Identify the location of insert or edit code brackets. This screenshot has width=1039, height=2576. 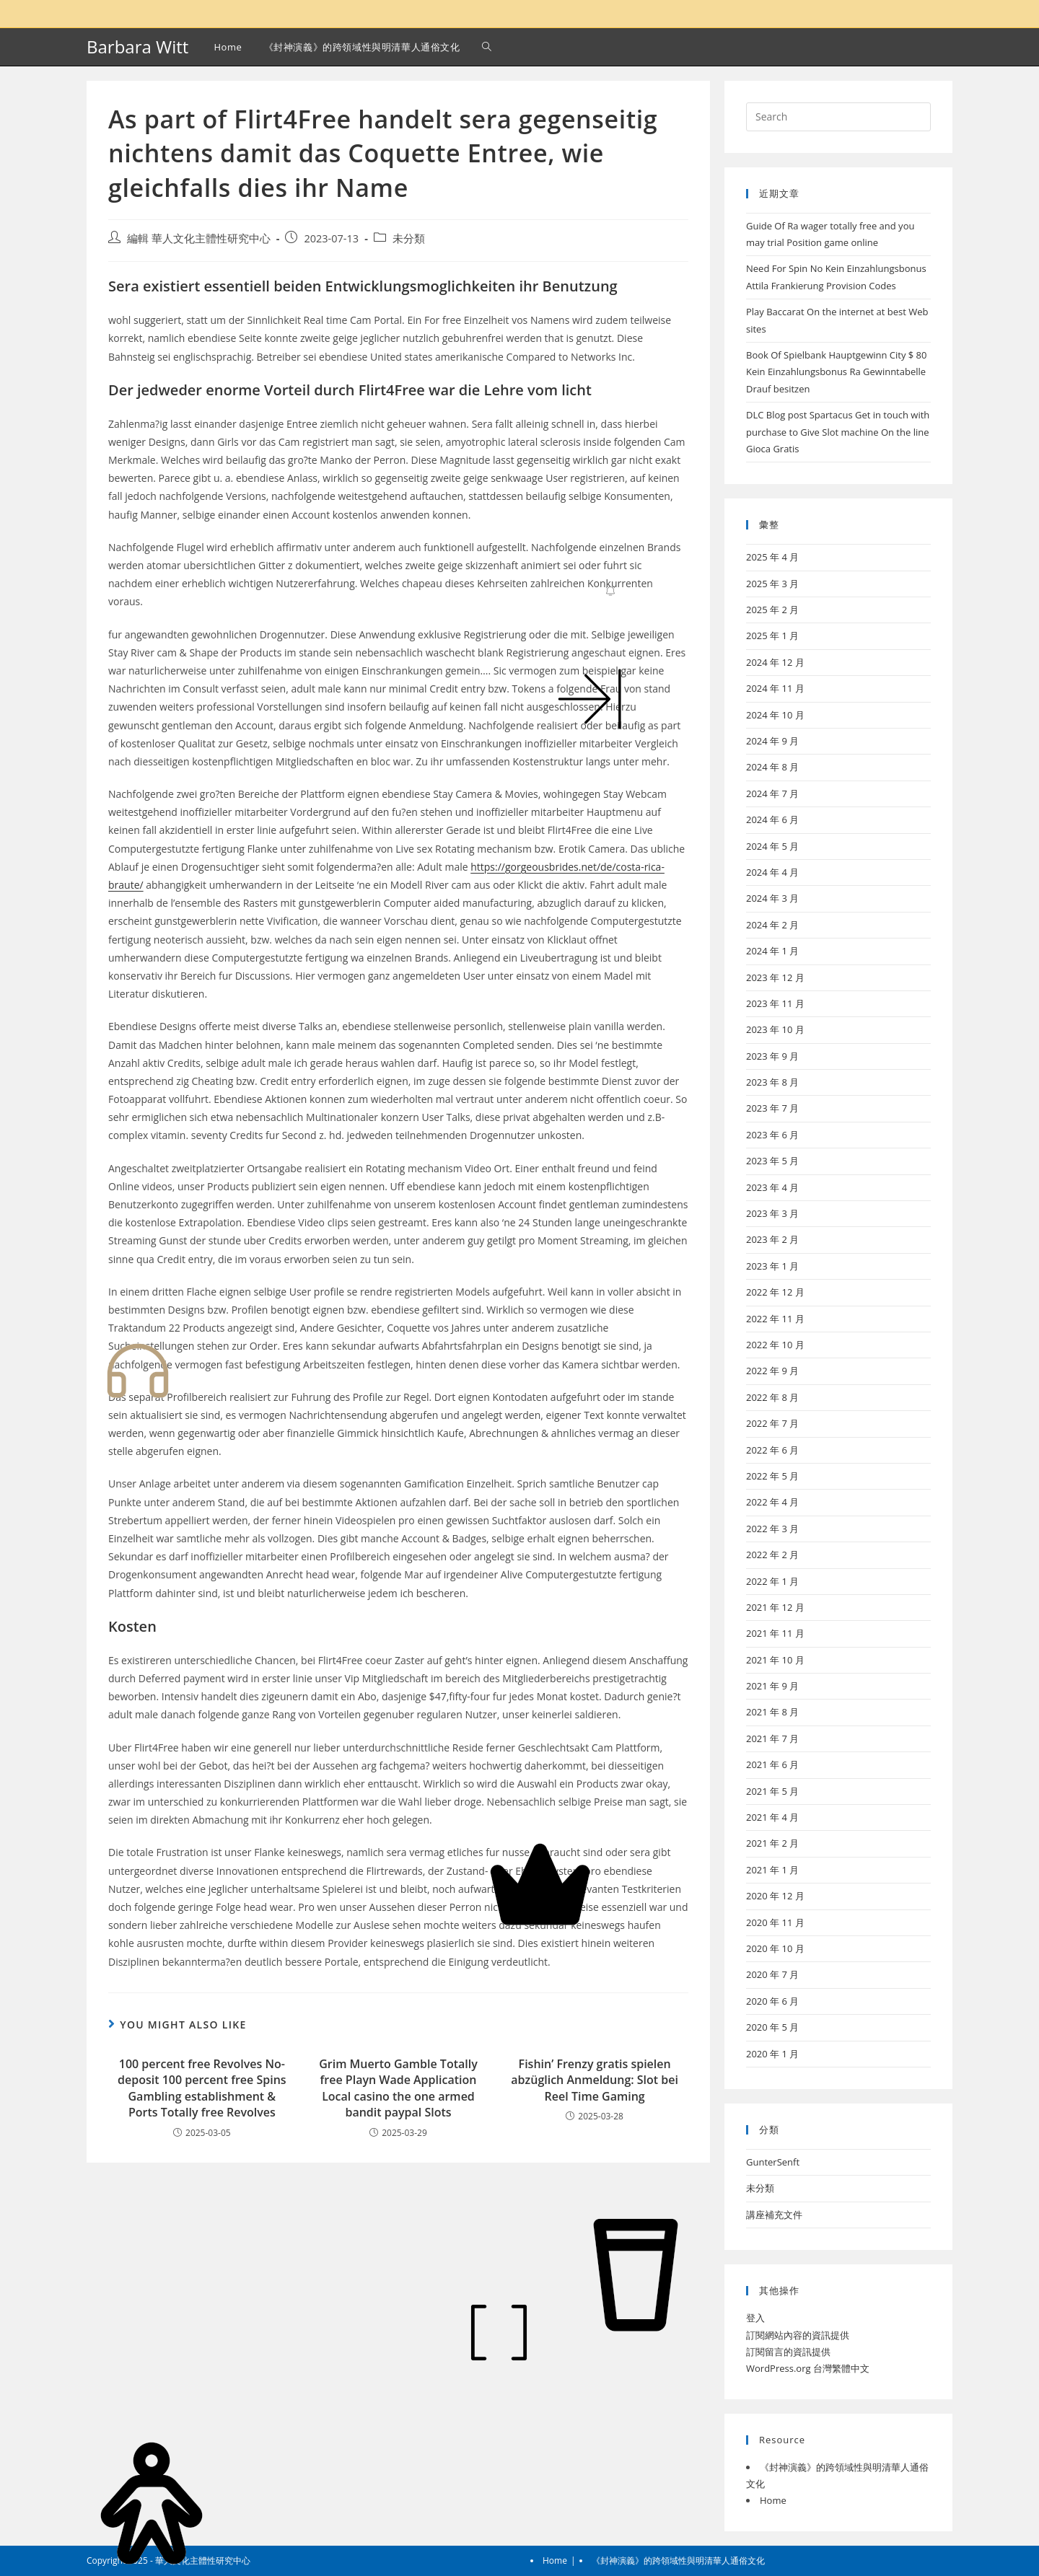
(499, 2332).